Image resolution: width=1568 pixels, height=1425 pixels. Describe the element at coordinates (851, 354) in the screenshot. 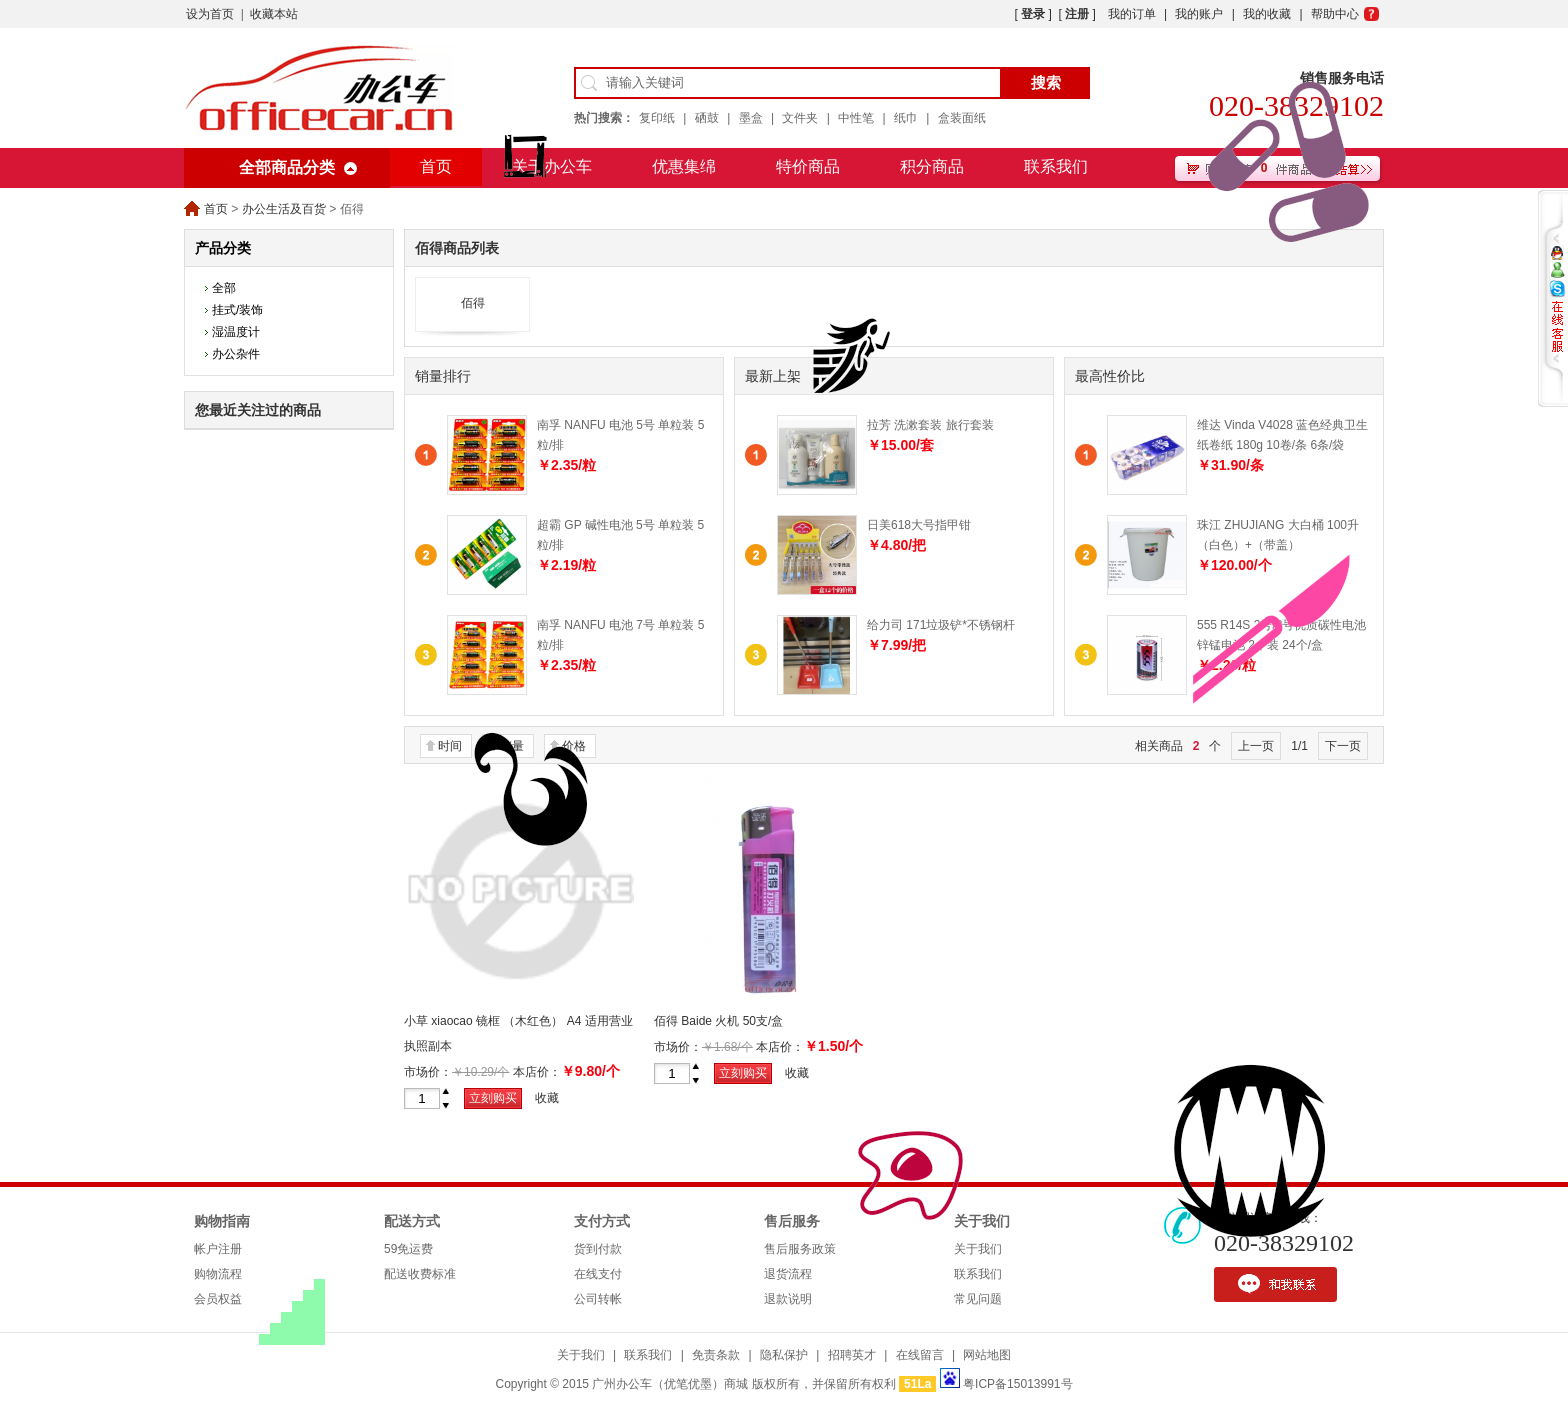

I see `represents a leader or prominent figure in a game` at that location.